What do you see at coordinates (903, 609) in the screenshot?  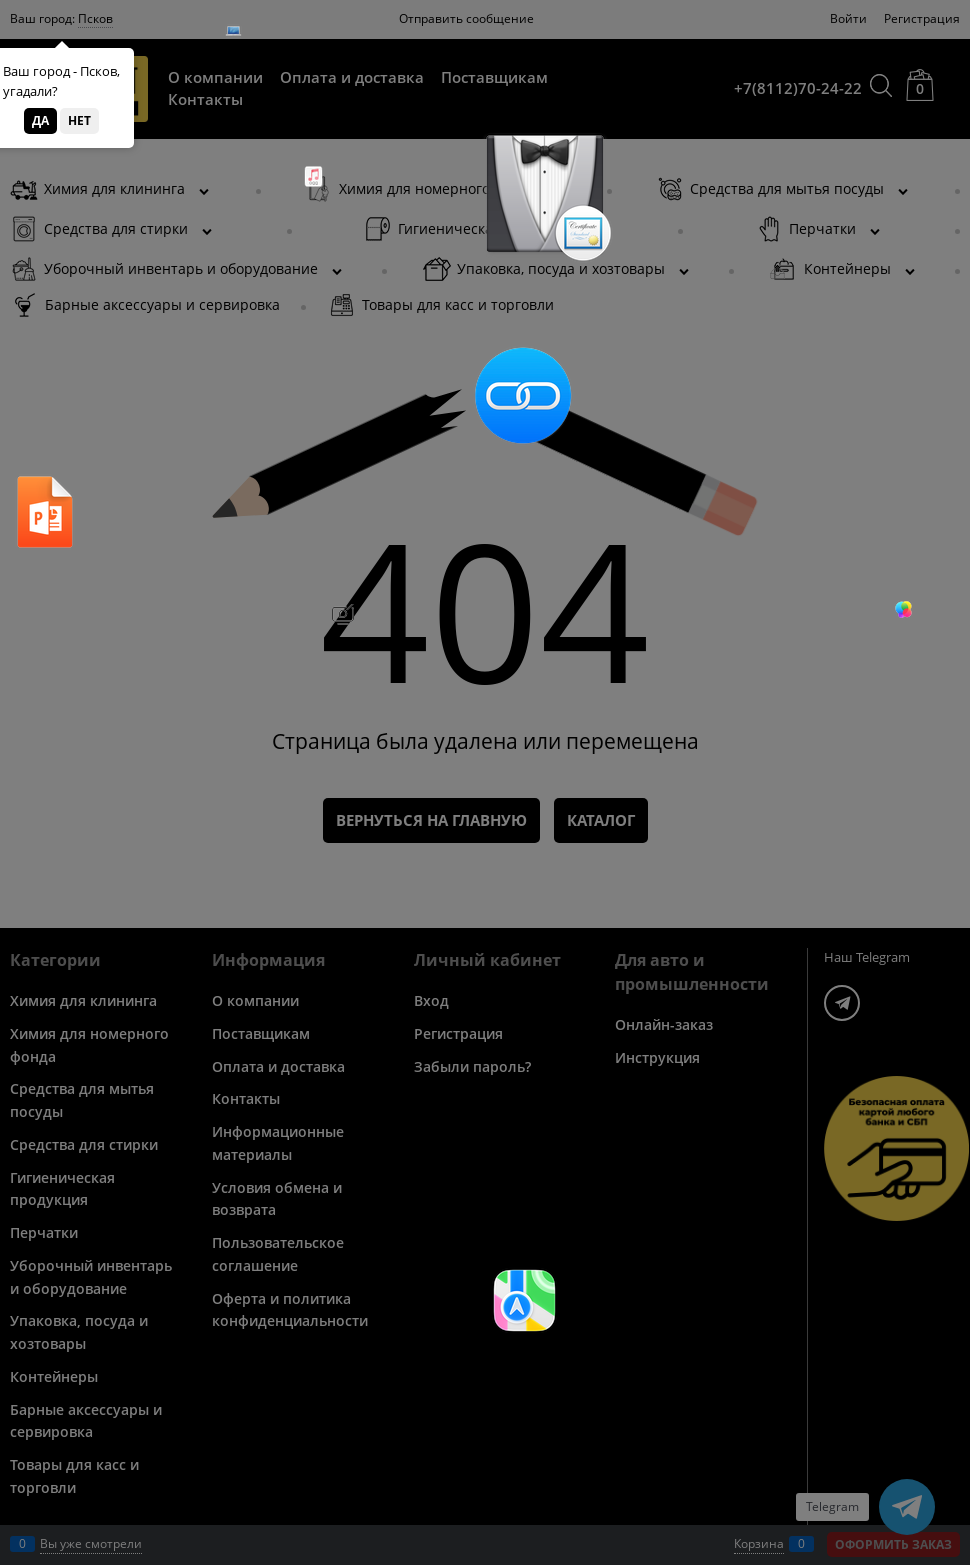 I see `open Game Center app` at bounding box center [903, 609].